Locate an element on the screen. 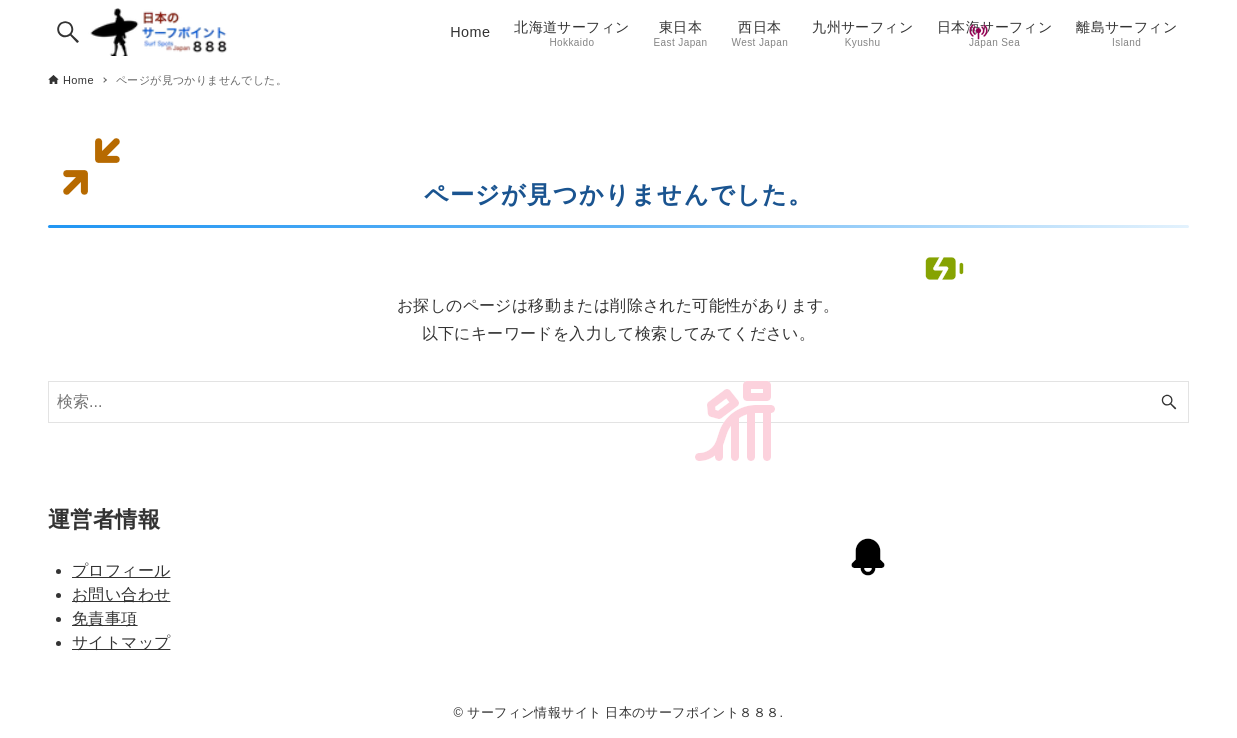 Image resolution: width=1237 pixels, height=738 pixels. browse amusement park attractions is located at coordinates (735, 421).